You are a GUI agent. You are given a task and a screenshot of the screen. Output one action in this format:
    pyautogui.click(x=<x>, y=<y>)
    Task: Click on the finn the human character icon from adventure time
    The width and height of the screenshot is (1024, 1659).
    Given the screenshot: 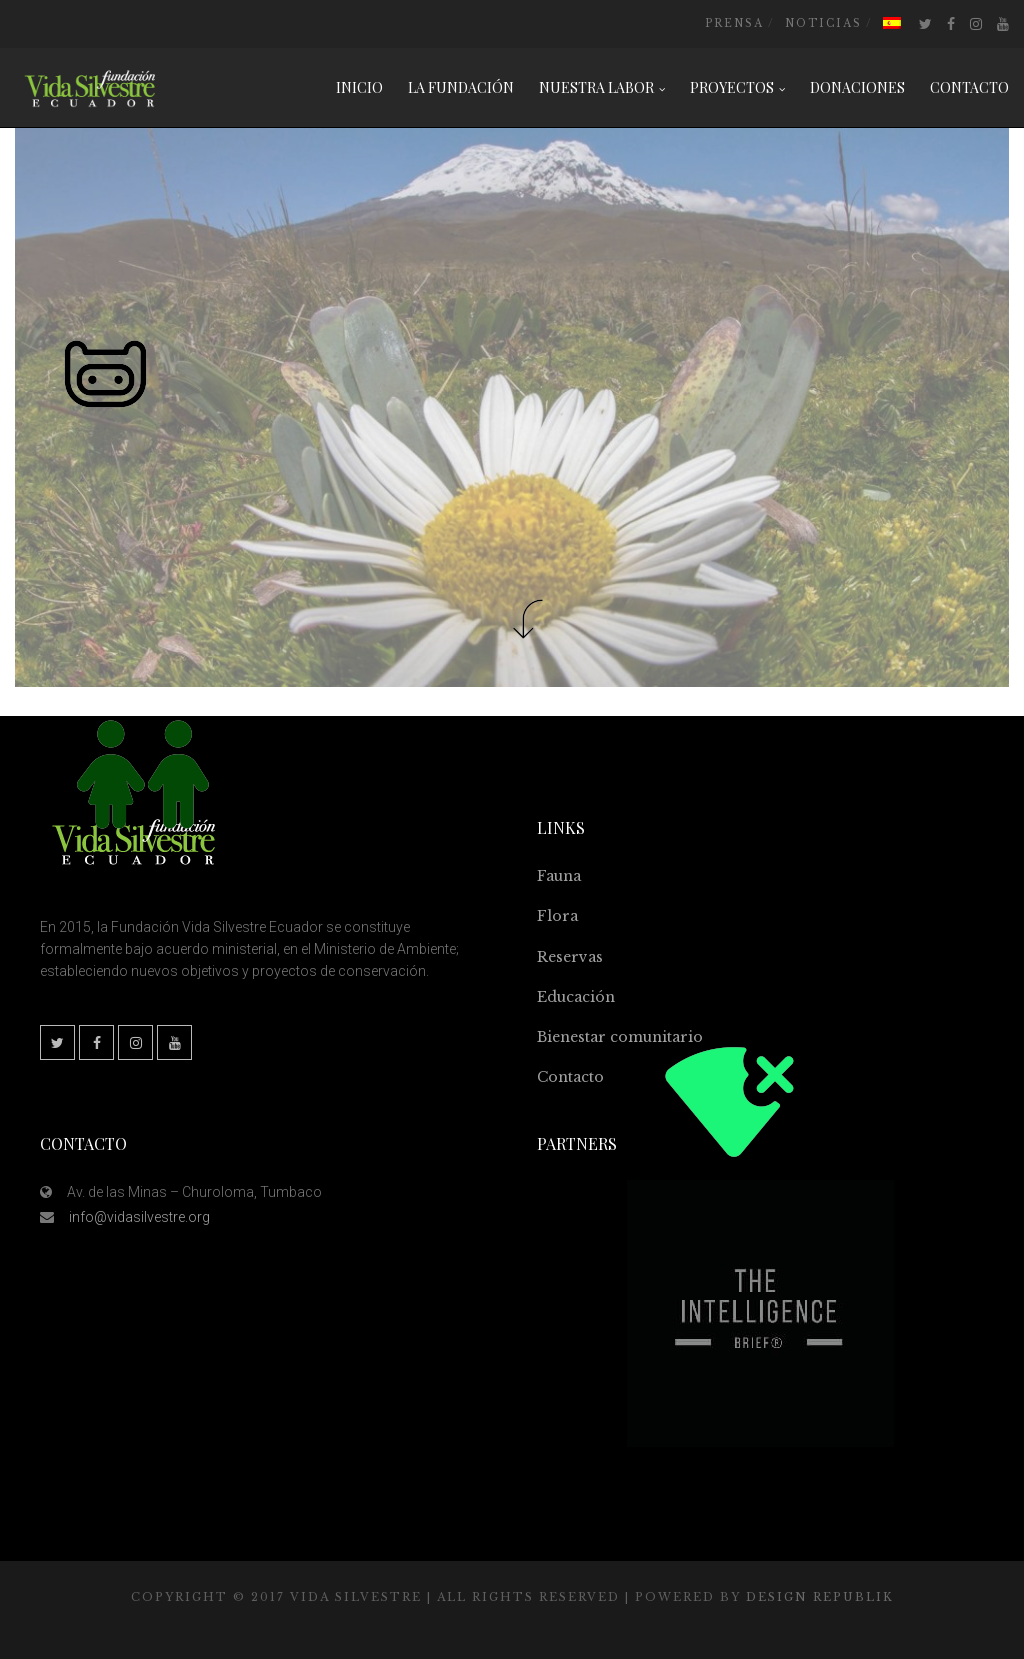 What is the action you would take?
    pyautogui.click(x=105, y=372)
    